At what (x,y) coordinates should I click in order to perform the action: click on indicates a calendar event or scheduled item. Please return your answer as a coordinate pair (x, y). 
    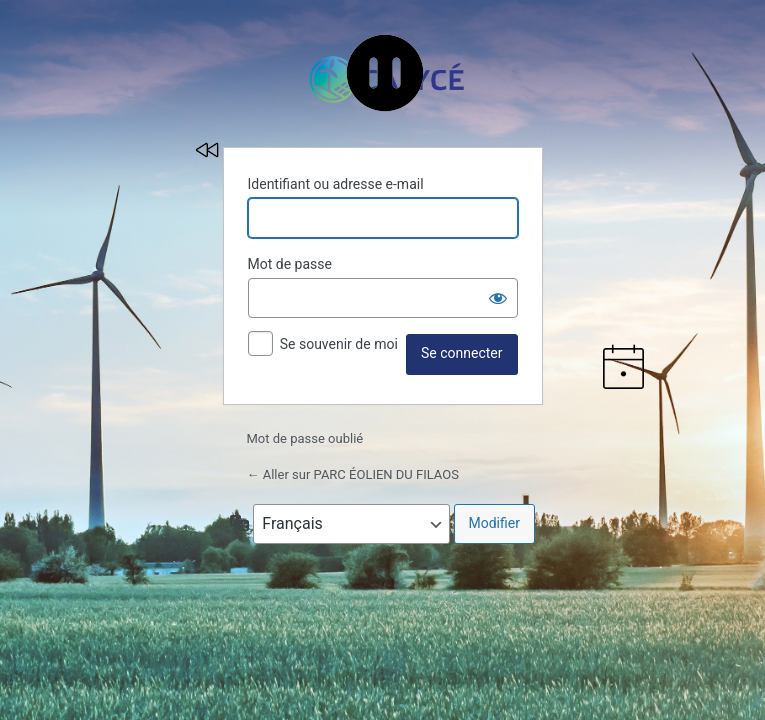
    Looking at the image, I should click on (623, 368).